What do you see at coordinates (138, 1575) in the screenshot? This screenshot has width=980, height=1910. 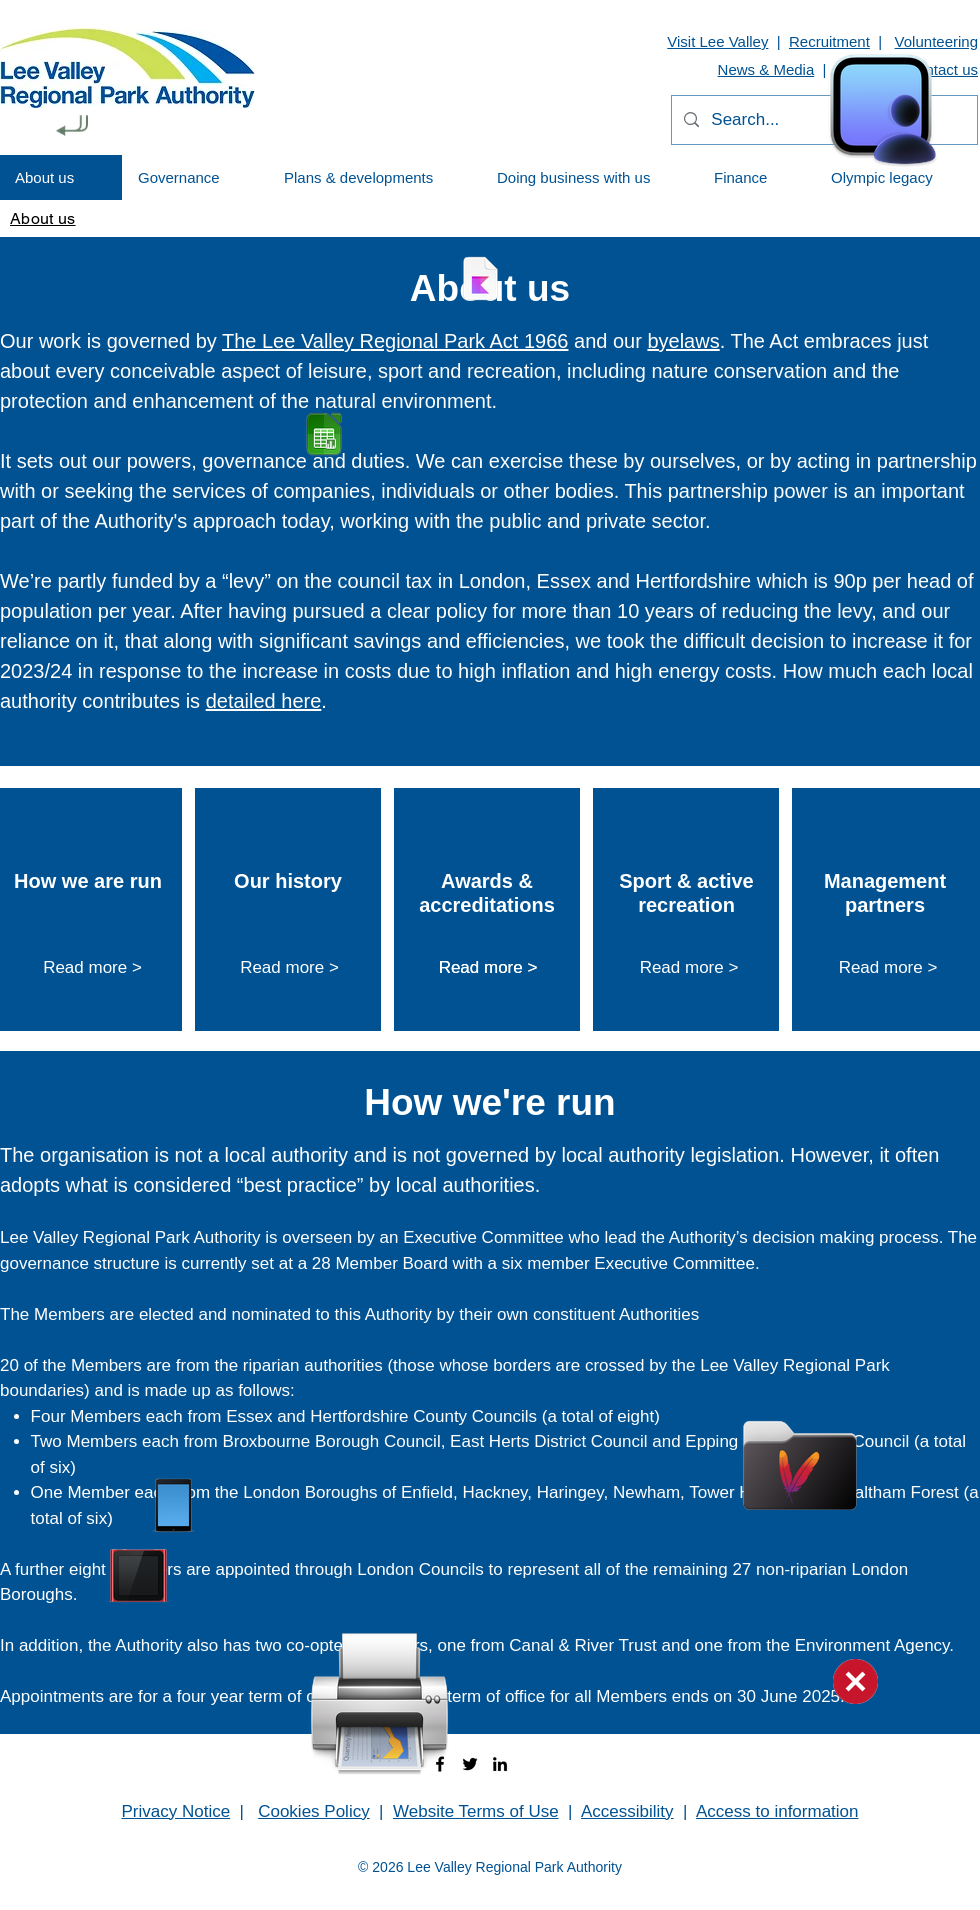 I see `represents a connected iPod nano device` at bounding box center [138, 1575].